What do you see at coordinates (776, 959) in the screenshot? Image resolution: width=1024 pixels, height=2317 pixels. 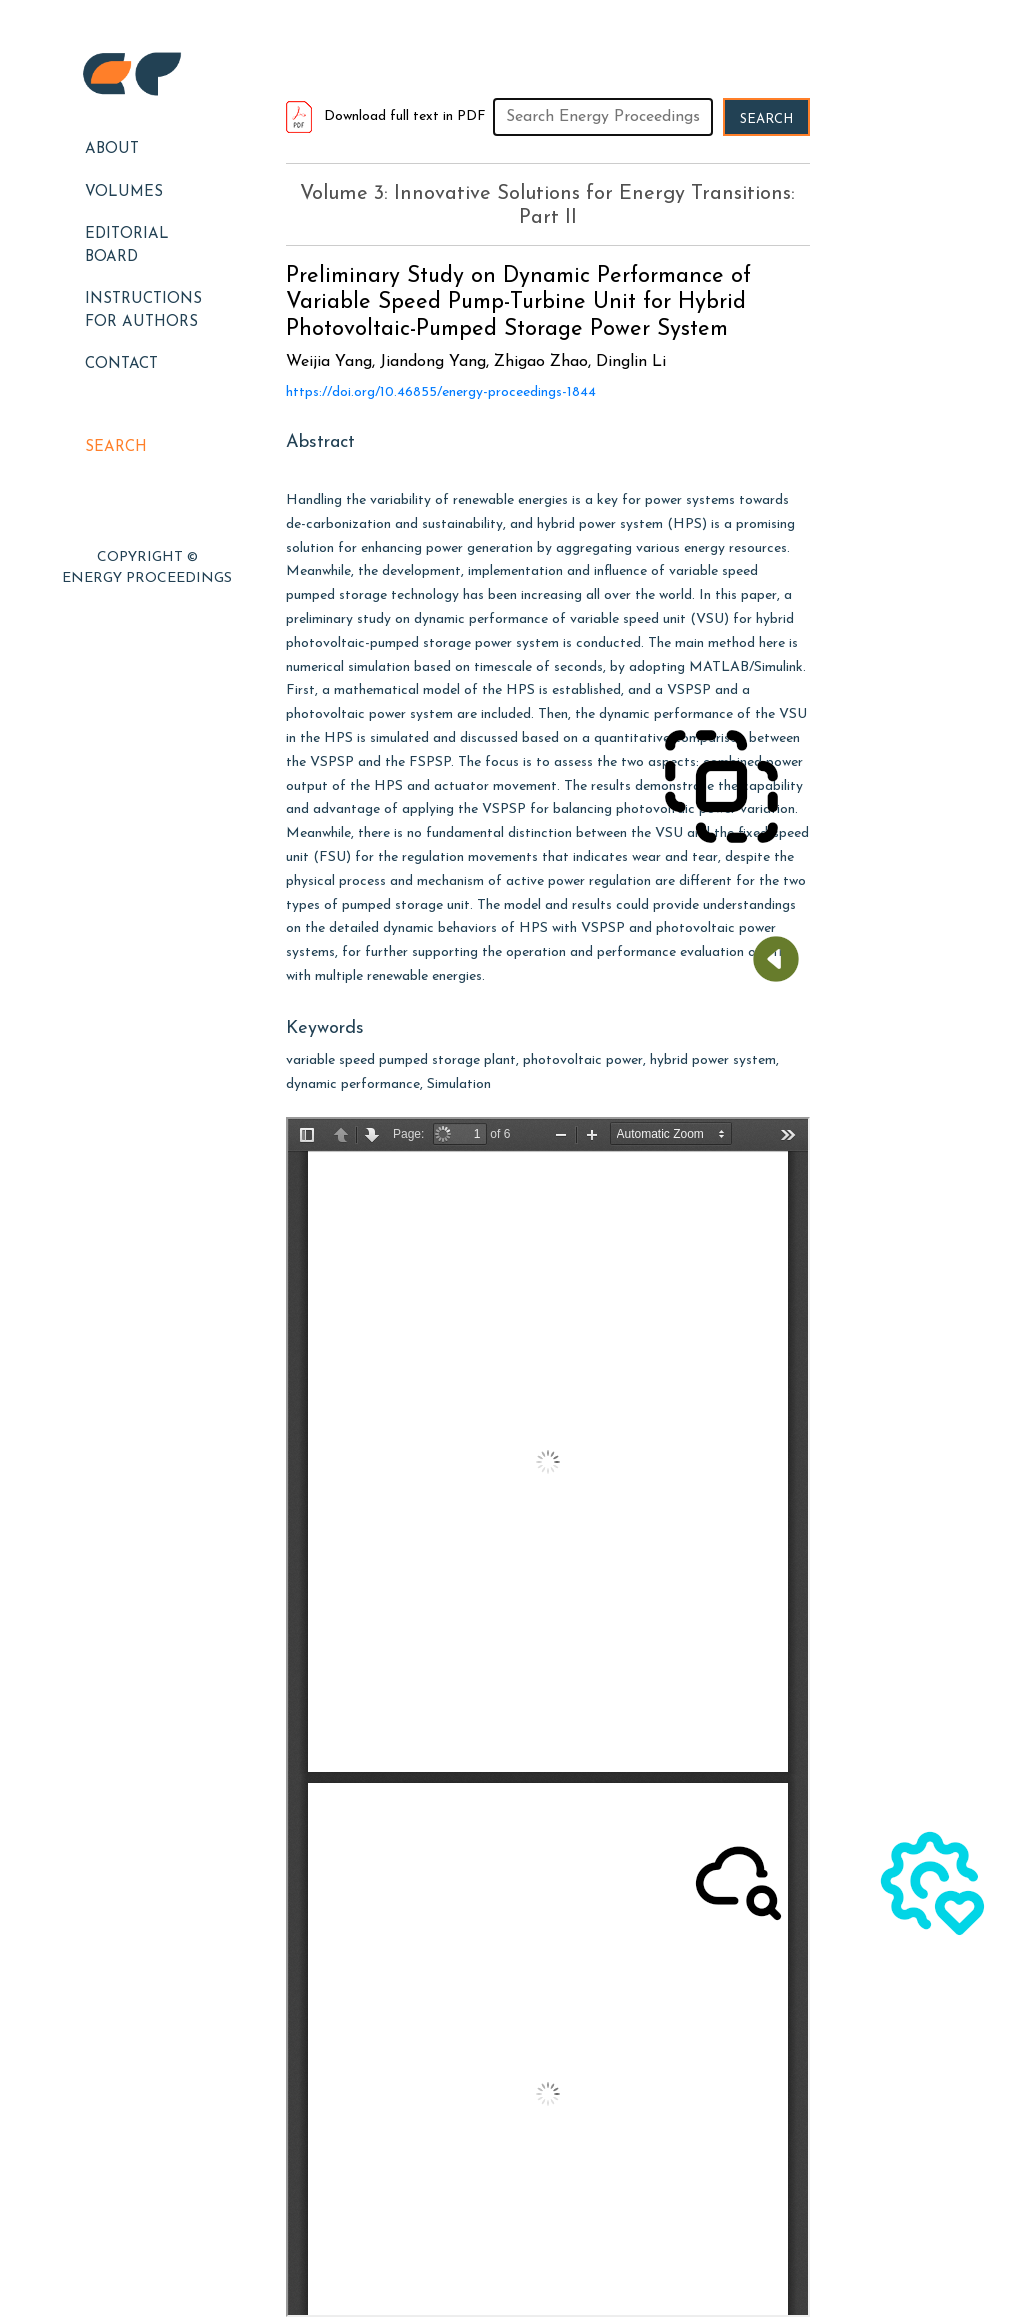 I see `go back to previous screen` at bounding box center [776, 959].